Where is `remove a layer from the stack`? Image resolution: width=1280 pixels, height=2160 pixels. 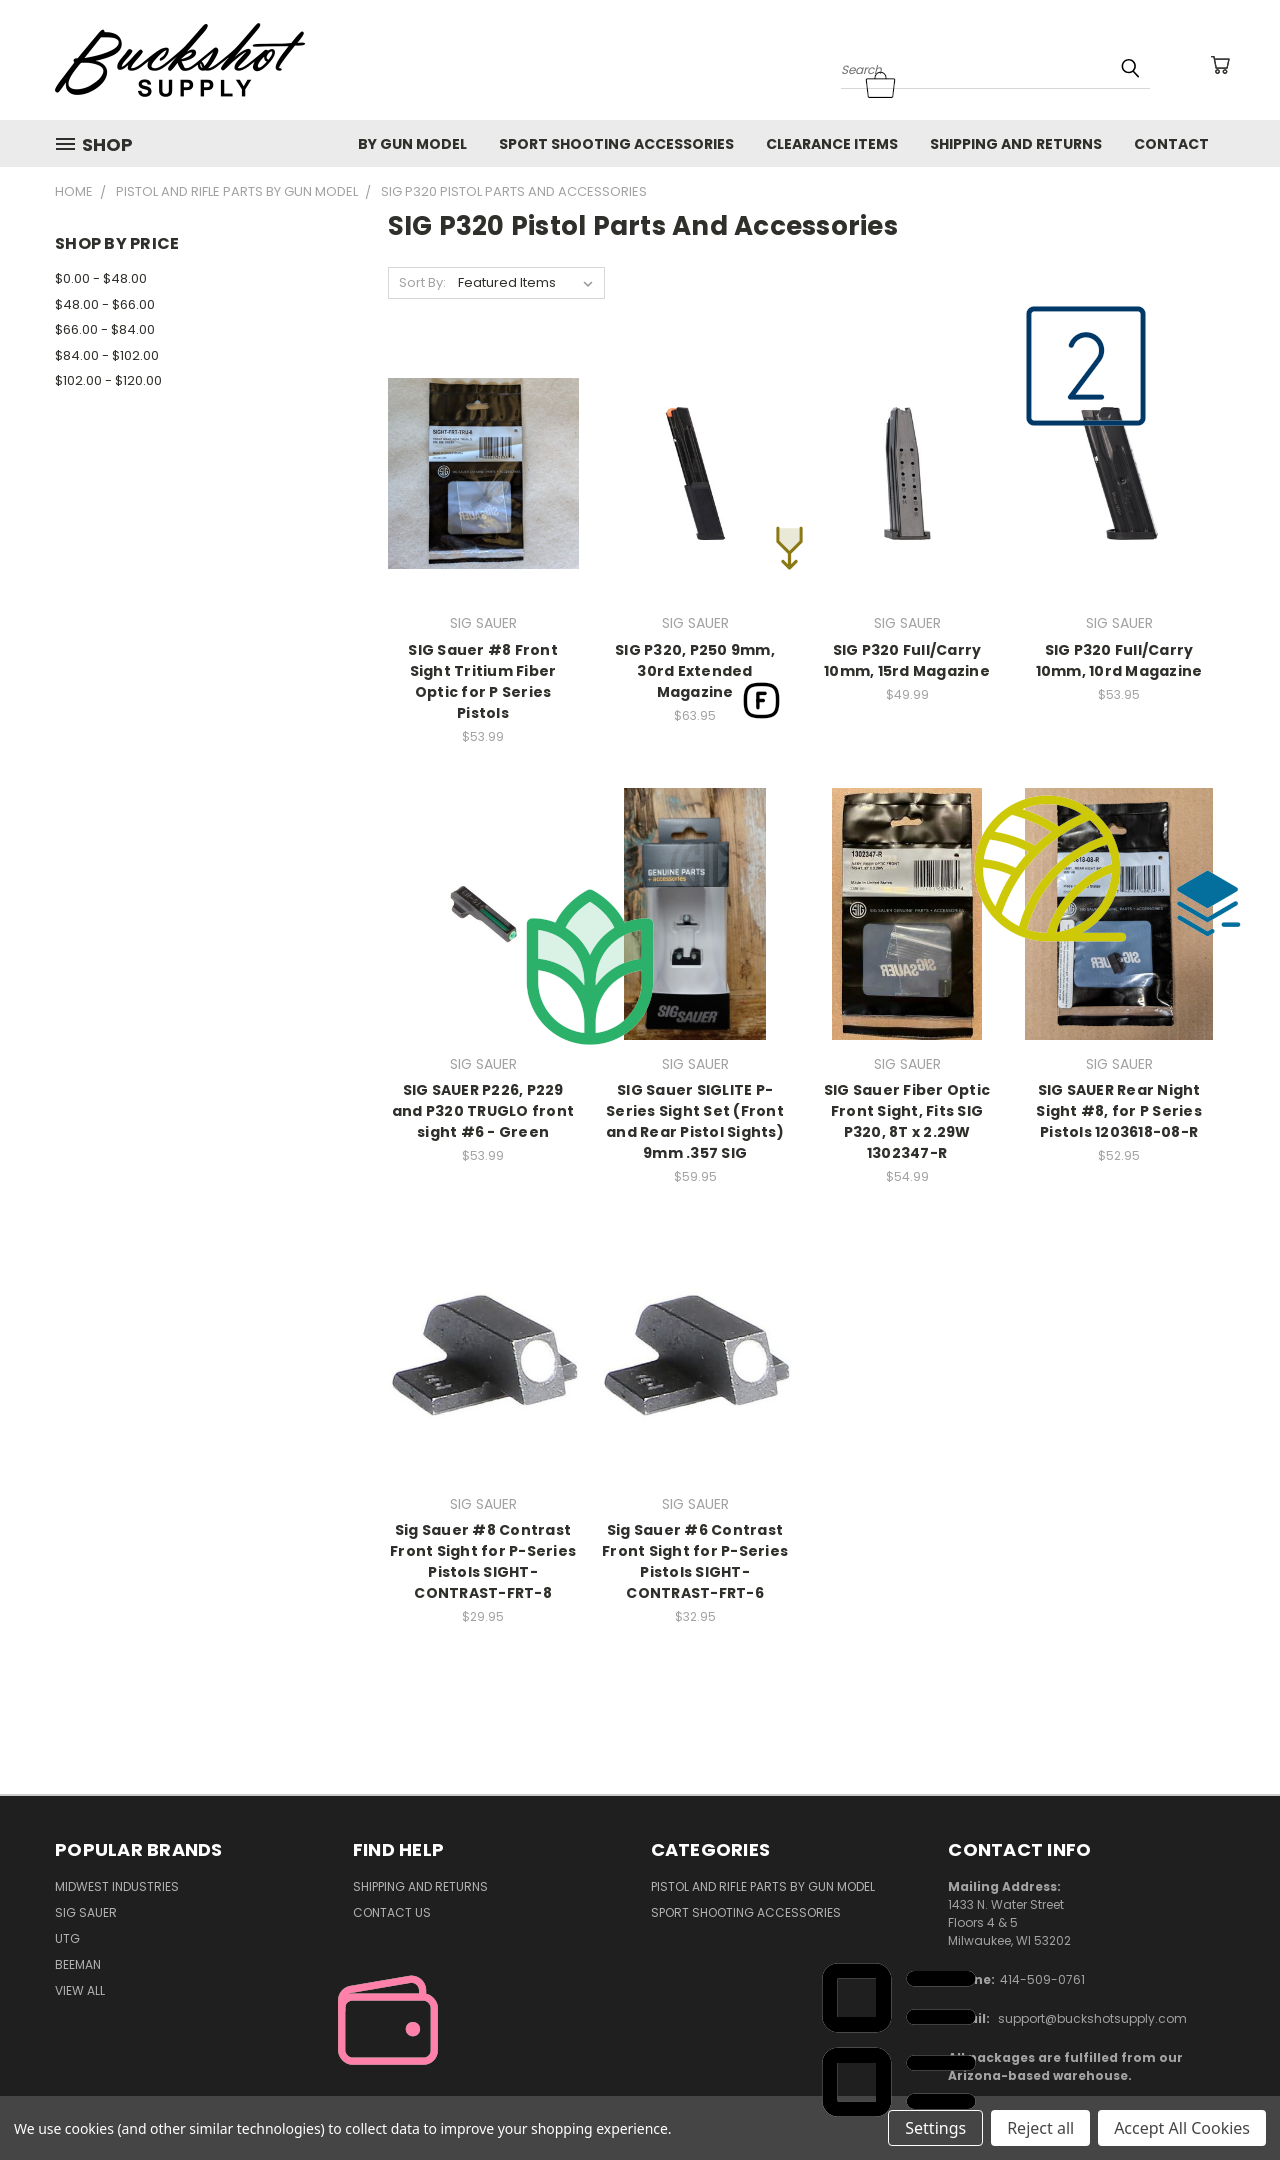 remove a layer from the stack is located at coordinates (1207, 903).